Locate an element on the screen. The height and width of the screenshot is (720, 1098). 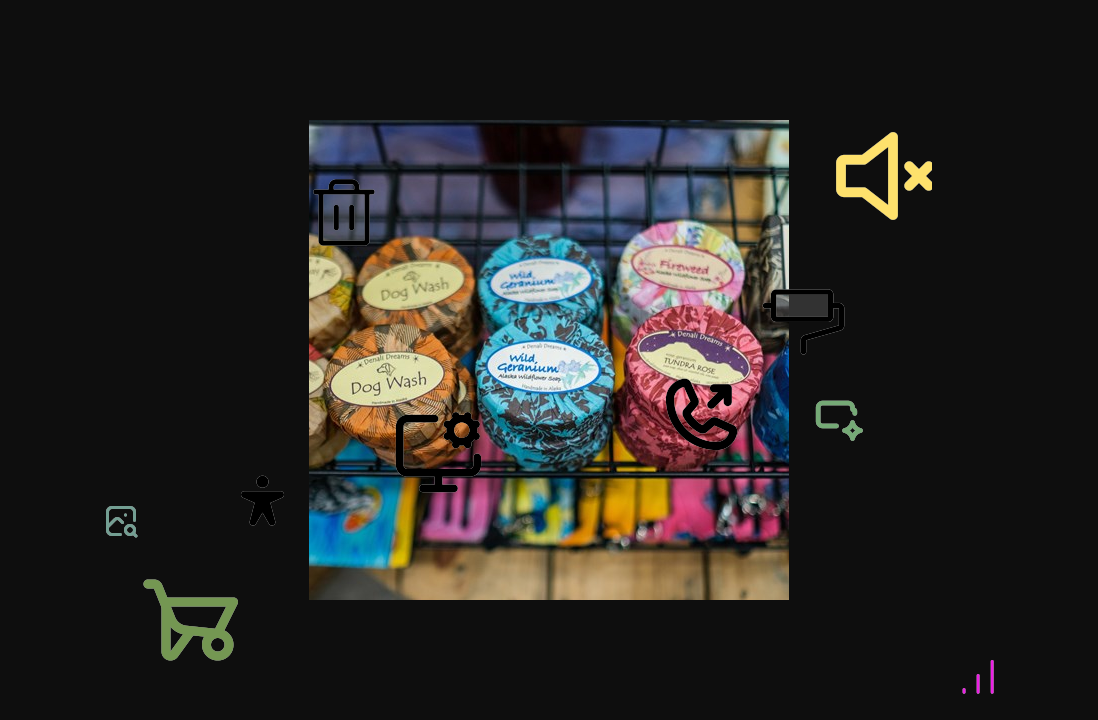
battery charging with quick charge or boost mode is located at coordinates (836, 414).